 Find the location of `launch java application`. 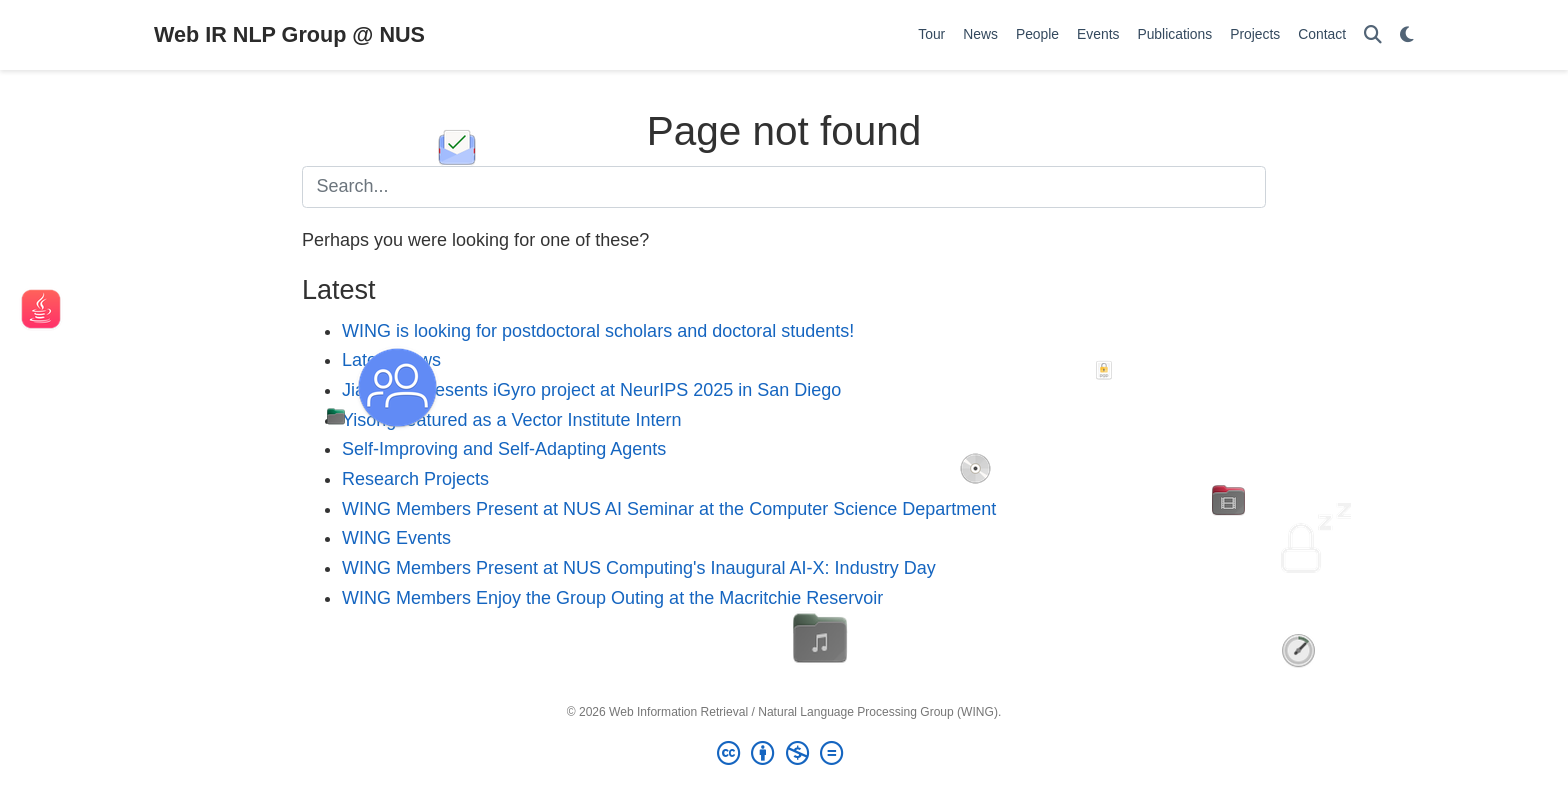

launch java application is located at coordinates (41, 309).